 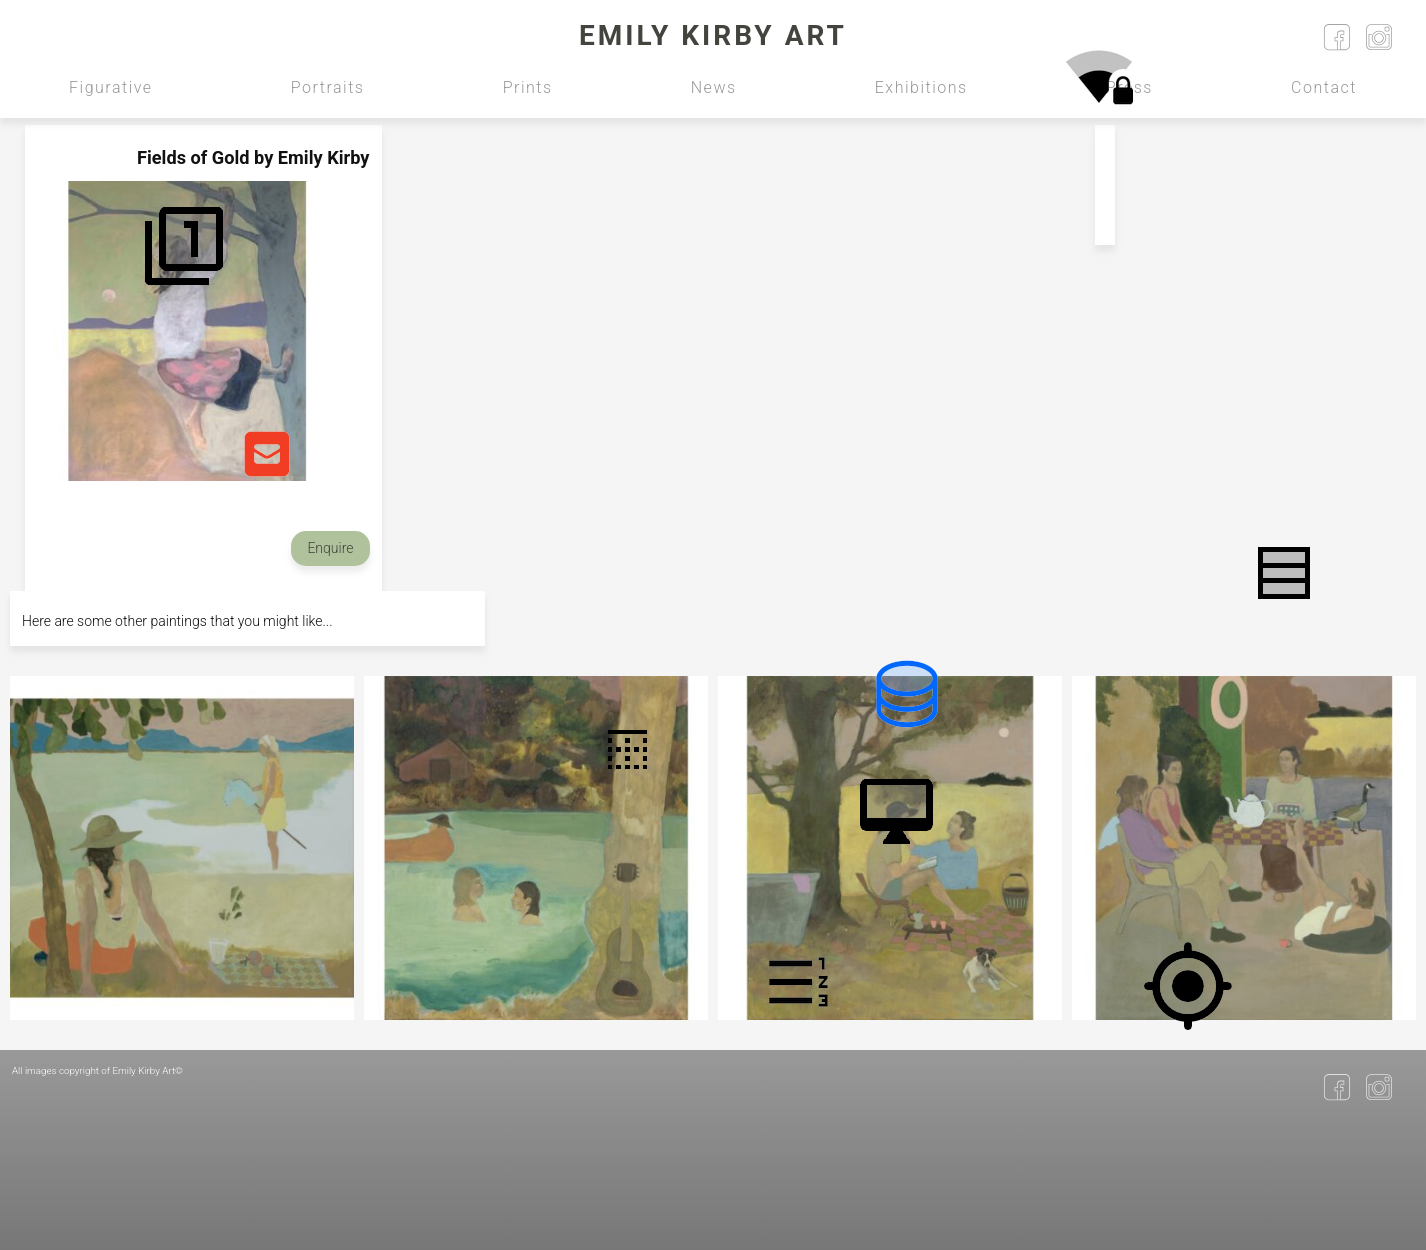 I want to click on view data in row layout, so click(x=1284, y=573).